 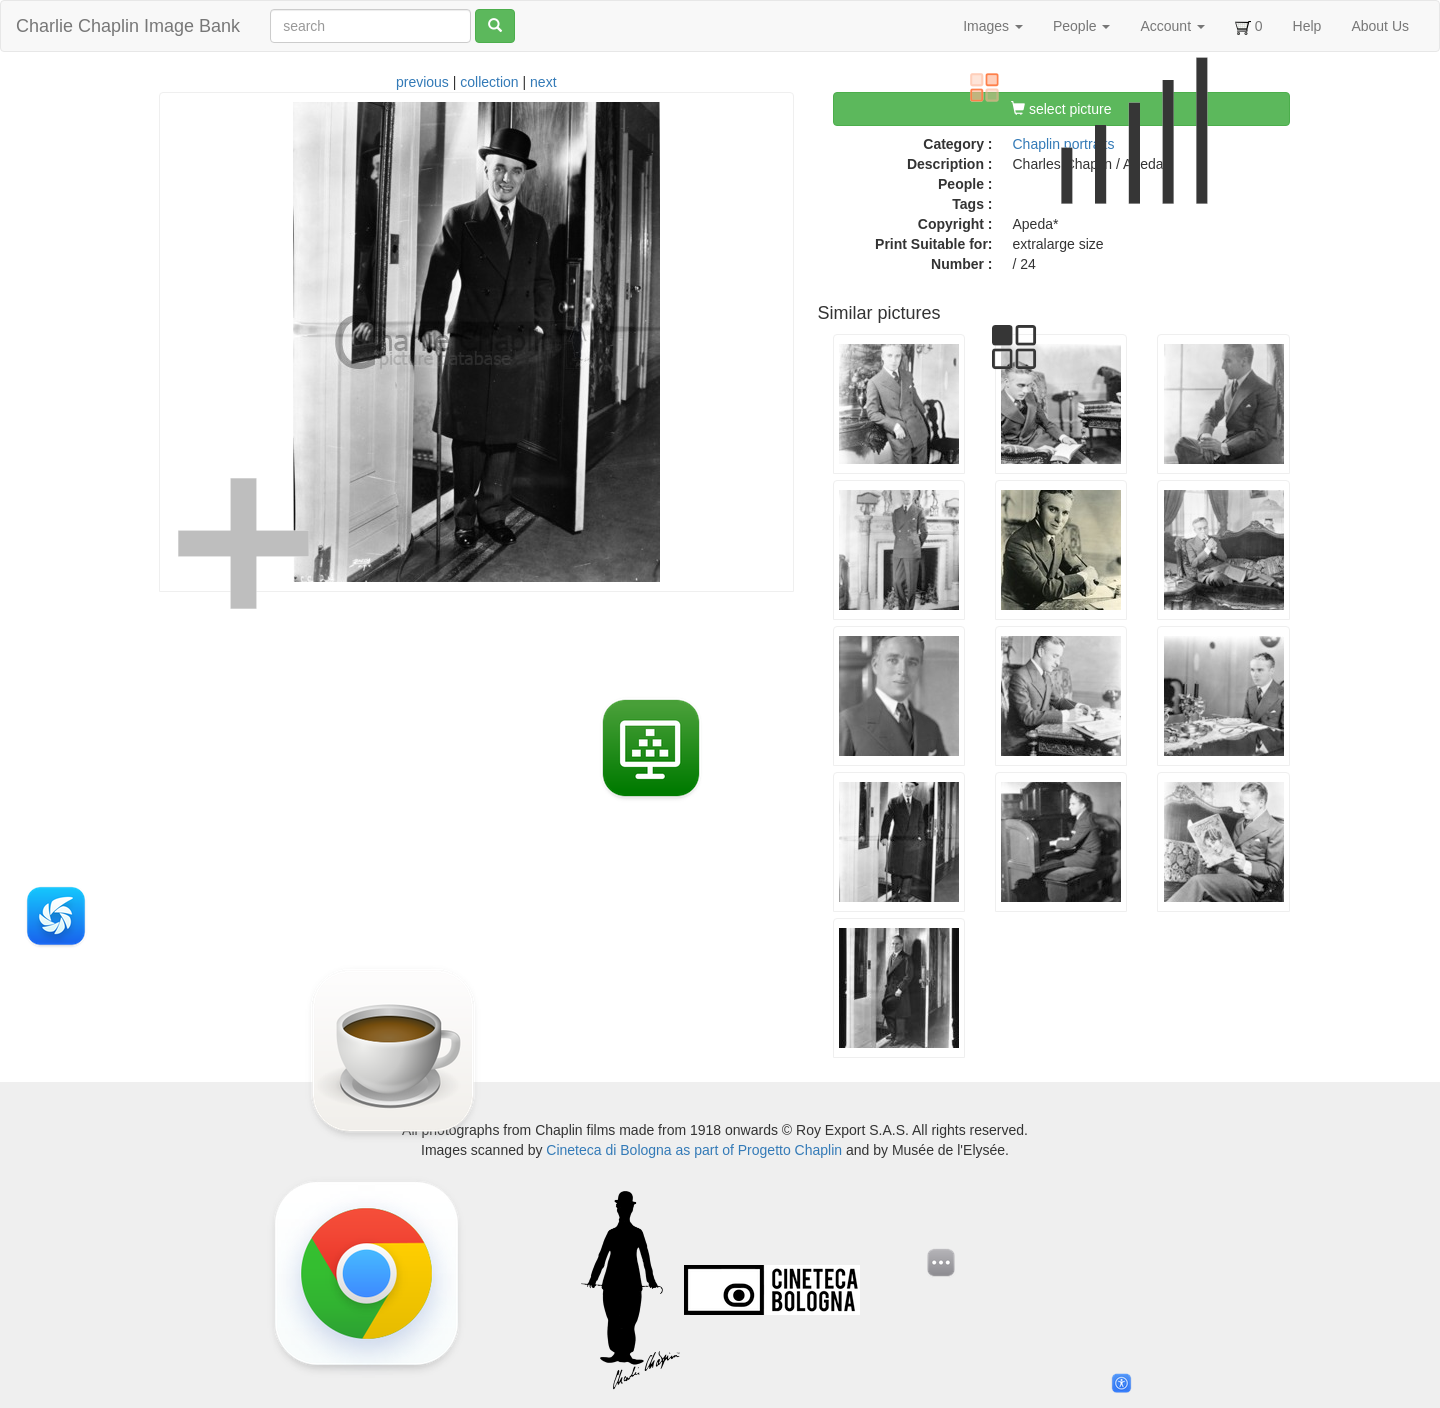 I want to click on launch VMware Horizon client for virtual desktop access, so click(x=651, y=748).